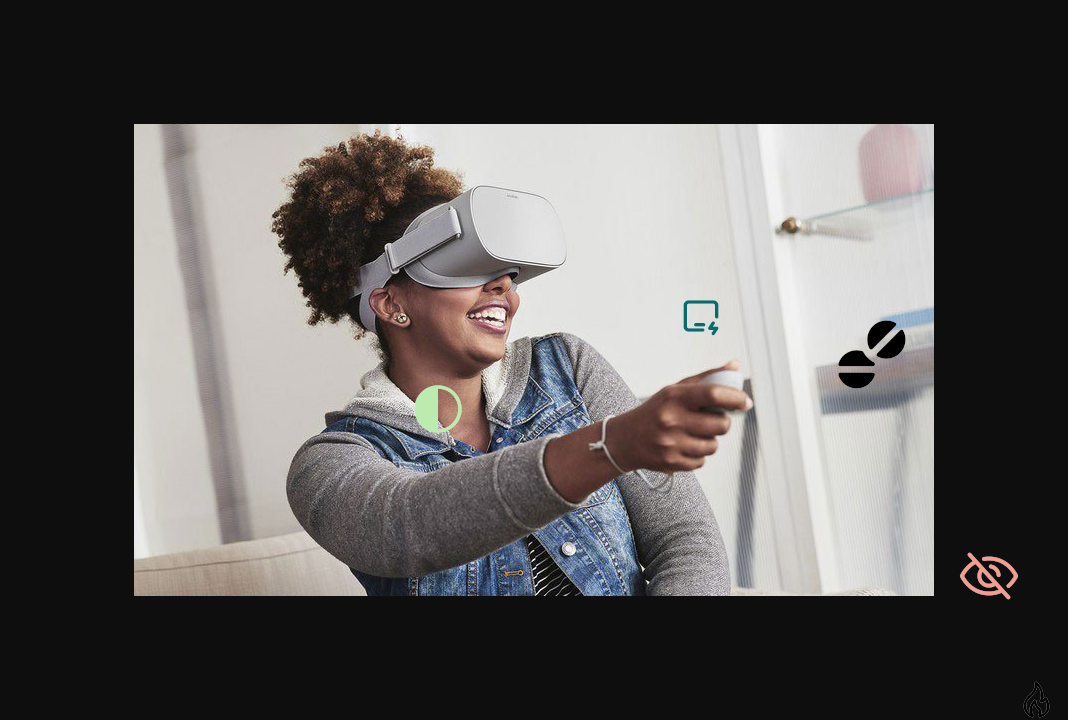  What do you see at coordinates (989, 576) in the screenshot?
I see `hide password or sensitive content` at bounding box center [989, 576].